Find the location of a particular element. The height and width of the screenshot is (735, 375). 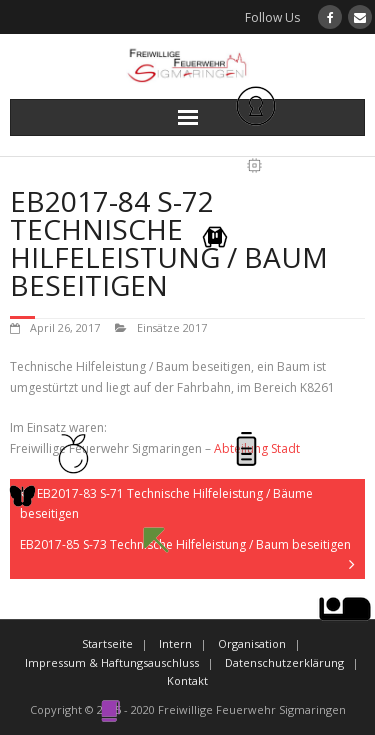

navigate back to previous screen is located at coordinates (156, 540).